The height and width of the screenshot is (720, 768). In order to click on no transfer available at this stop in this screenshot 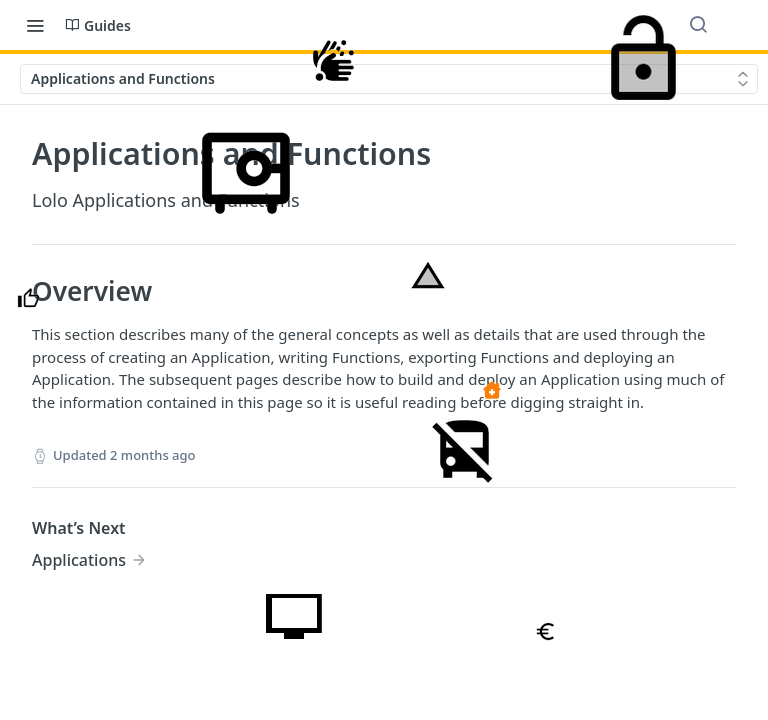, I will do `click(464, 450)`.